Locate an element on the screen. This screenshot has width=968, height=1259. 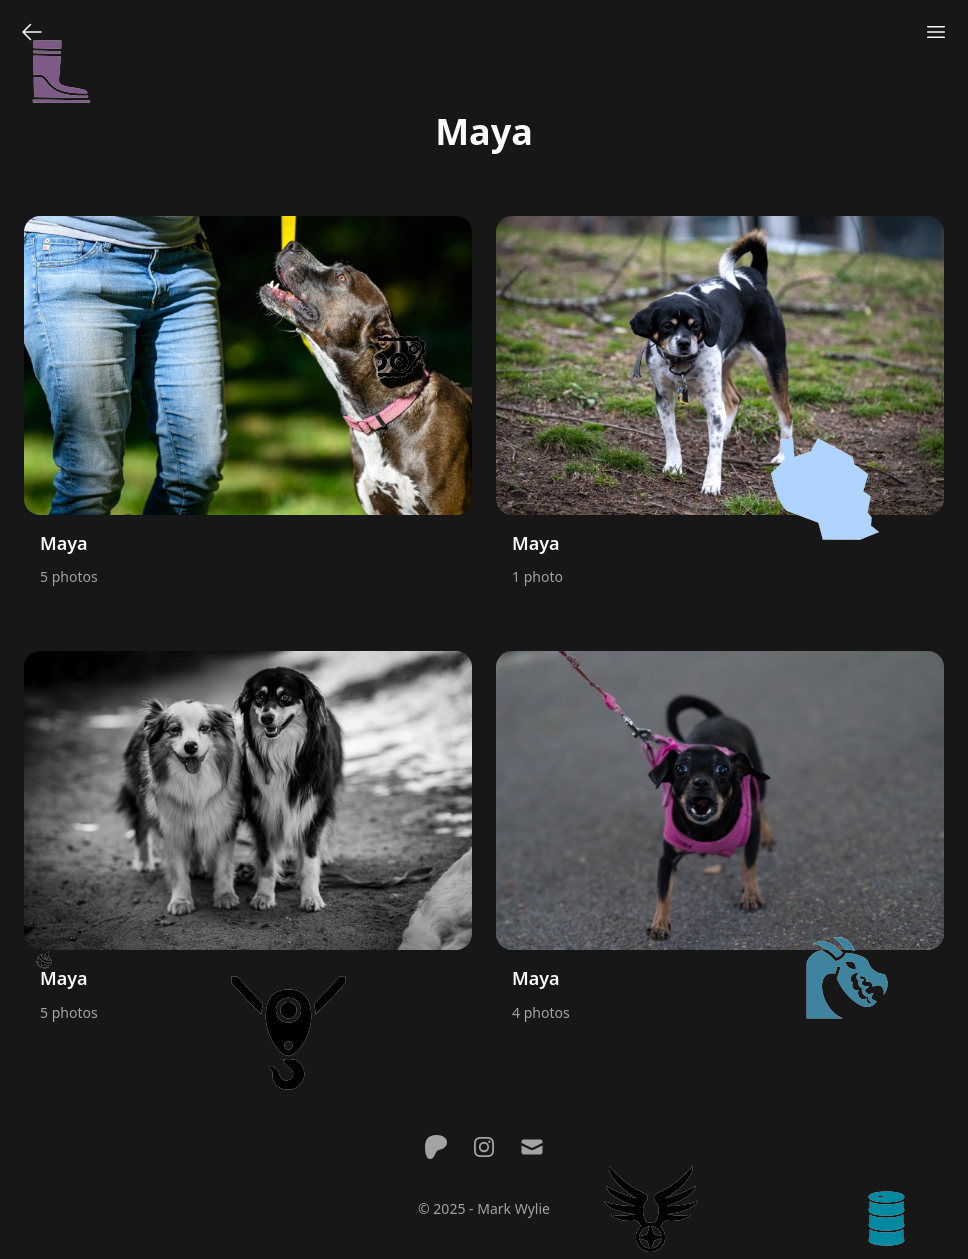
indicates oil or fuel resources in a game inventory is located at coordinates (886, 1218).